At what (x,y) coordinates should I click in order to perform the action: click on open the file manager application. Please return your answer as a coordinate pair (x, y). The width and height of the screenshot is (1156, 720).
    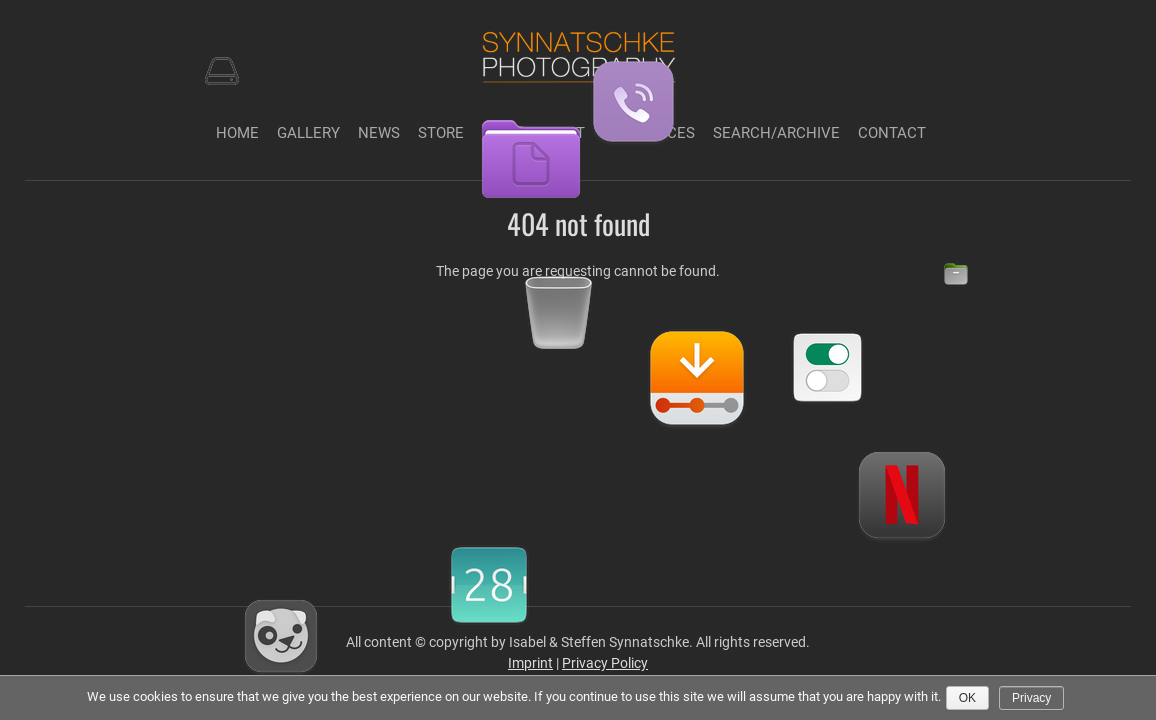
    Looking at the image, I should click on (956, 274).